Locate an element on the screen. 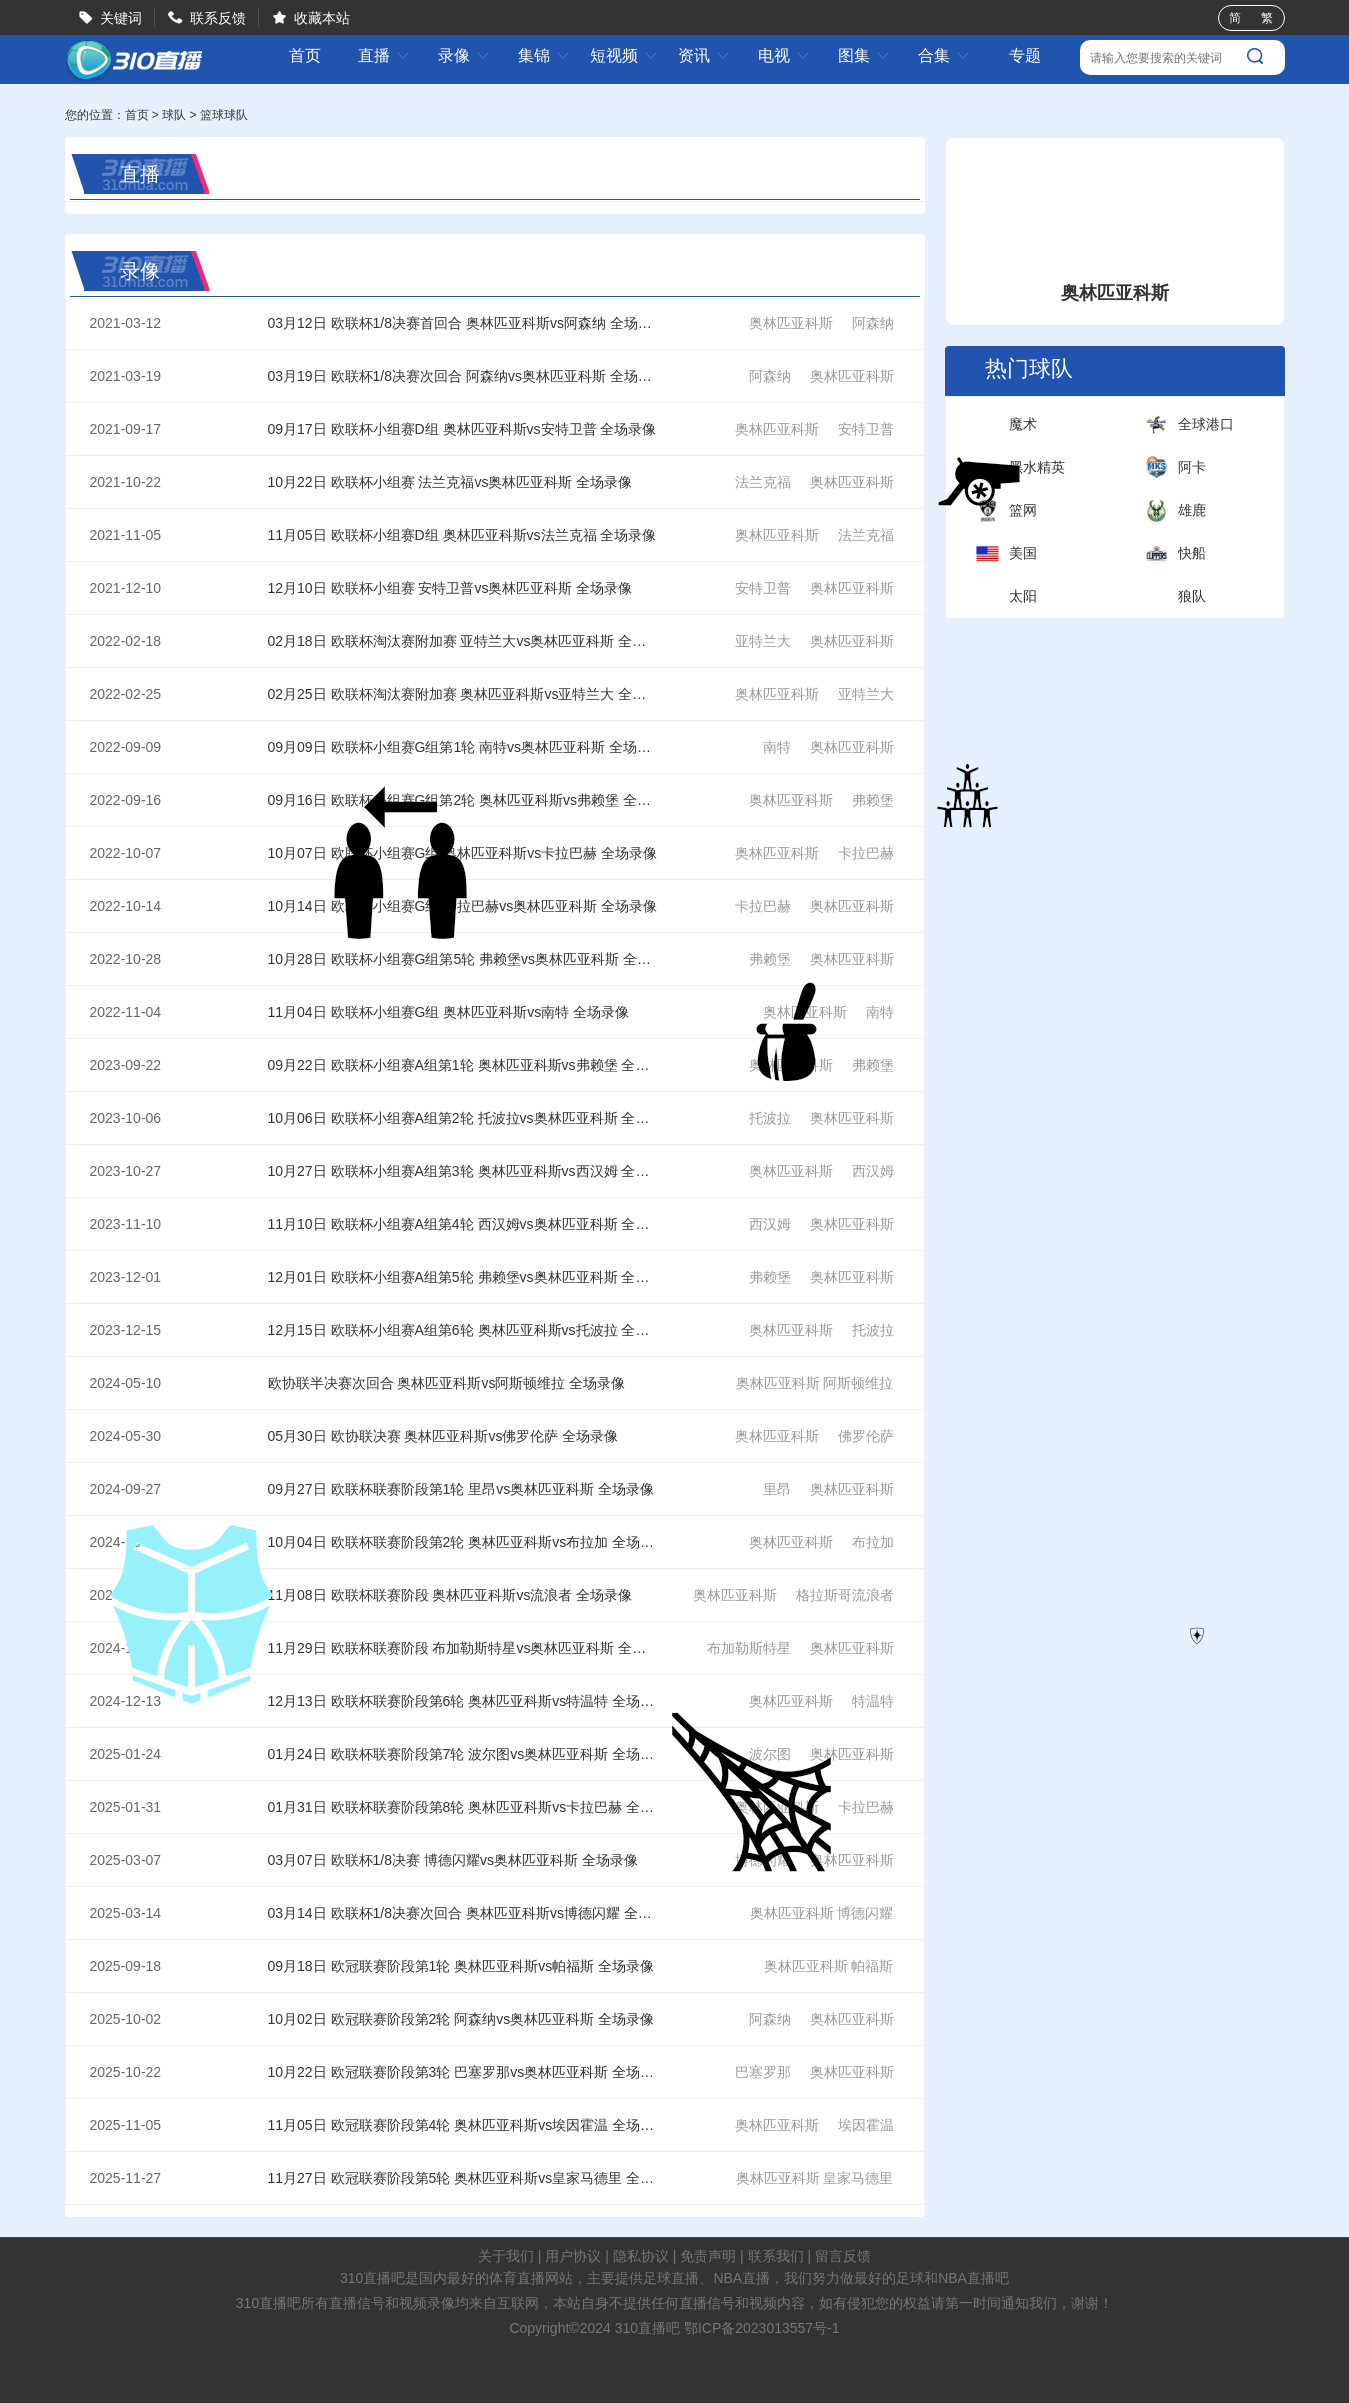 The height and width of the screenshot is (2403, 1349). equip chest armor to your character is located at coordinates (191, 1614).